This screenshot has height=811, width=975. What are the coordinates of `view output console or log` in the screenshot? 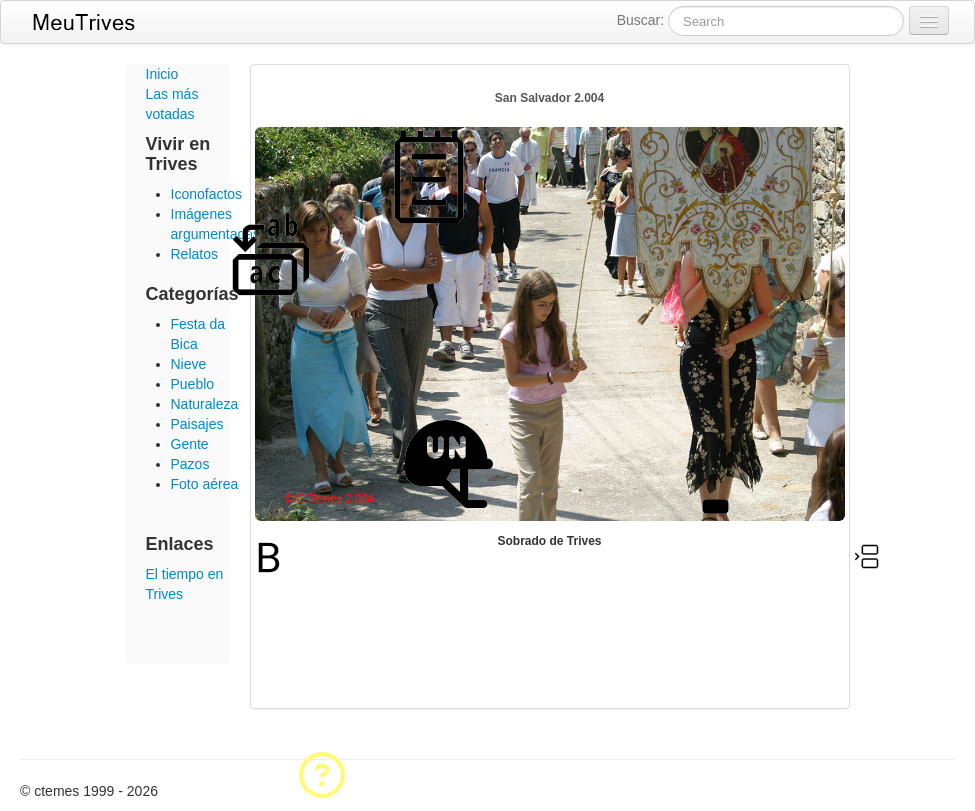 It's located at (429, 177).